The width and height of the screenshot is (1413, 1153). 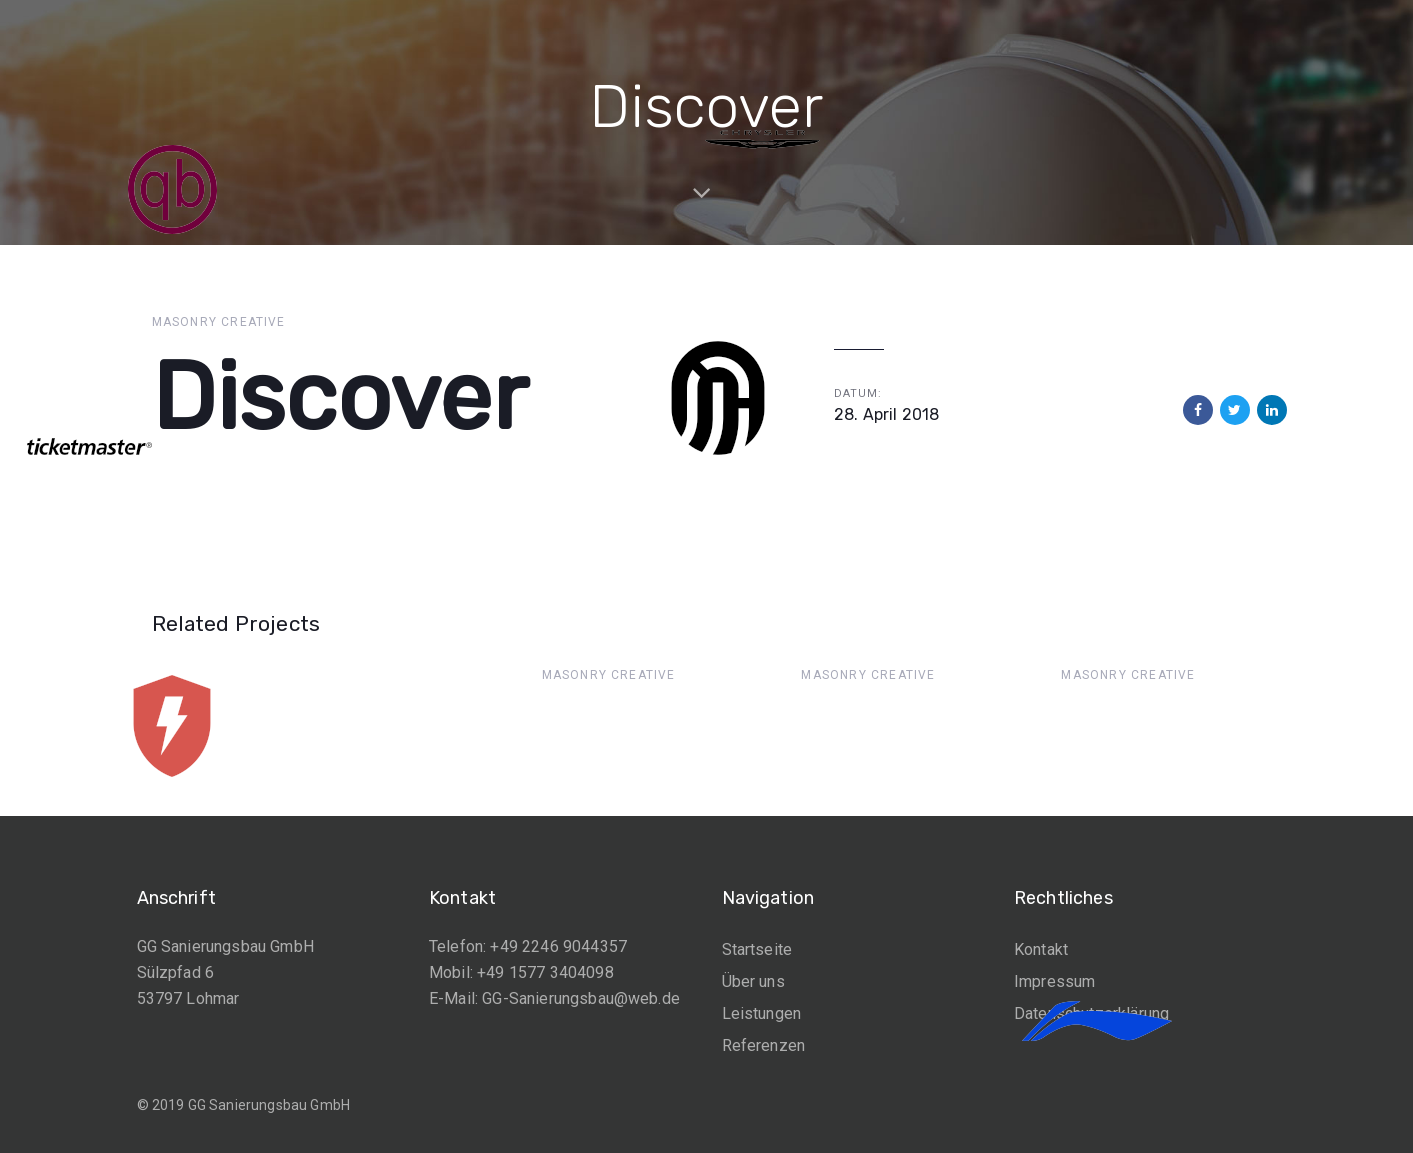 I want to click on socket security logo, so click(x=172, y=726).